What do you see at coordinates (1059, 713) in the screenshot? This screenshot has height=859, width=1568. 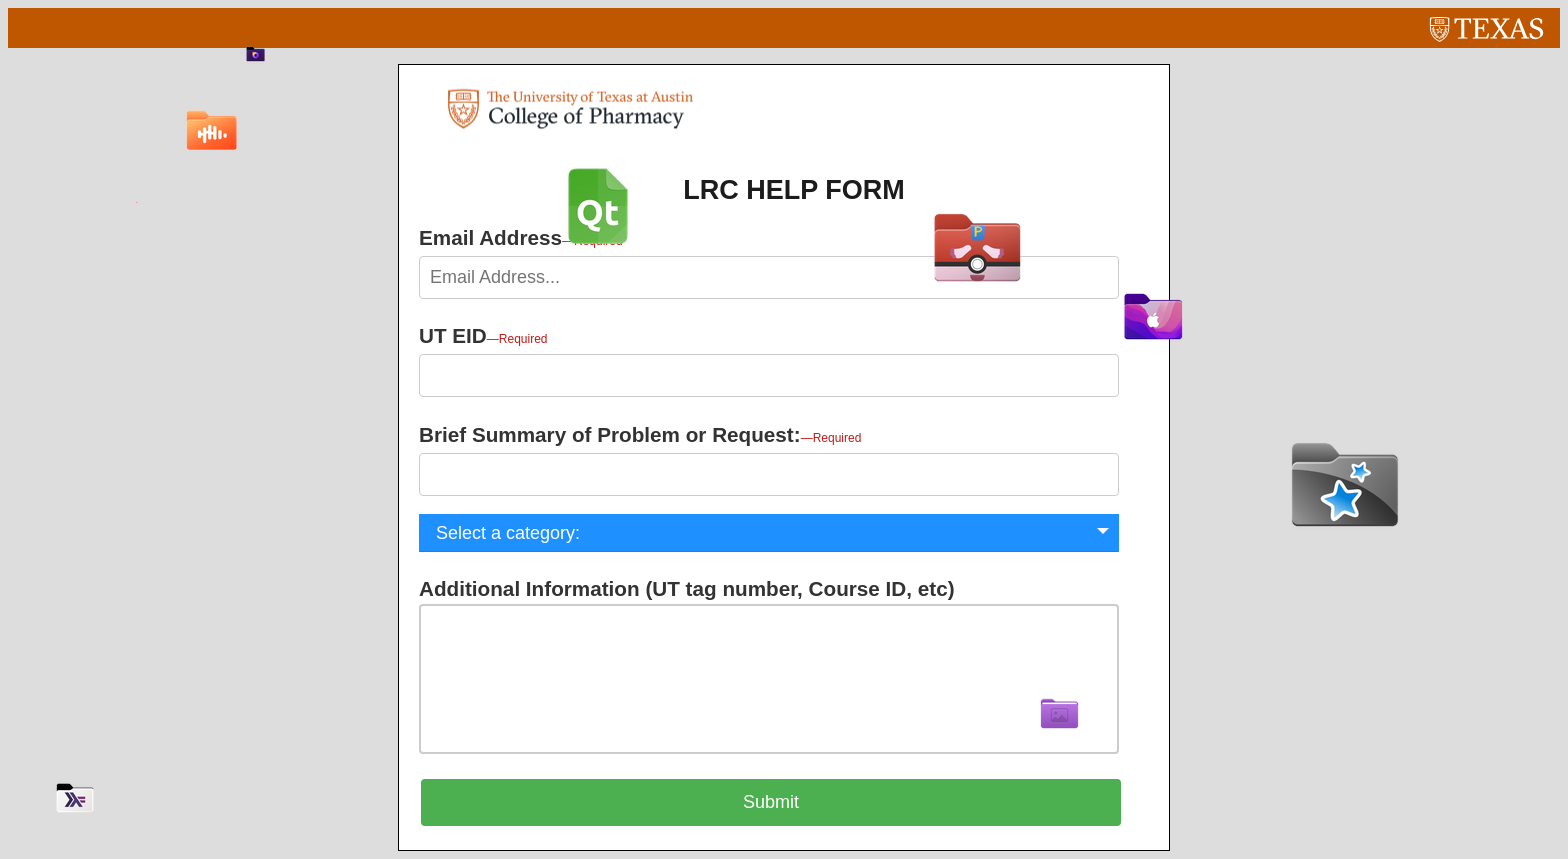 I see `open your images folder` at bounding box center [1059, 713].